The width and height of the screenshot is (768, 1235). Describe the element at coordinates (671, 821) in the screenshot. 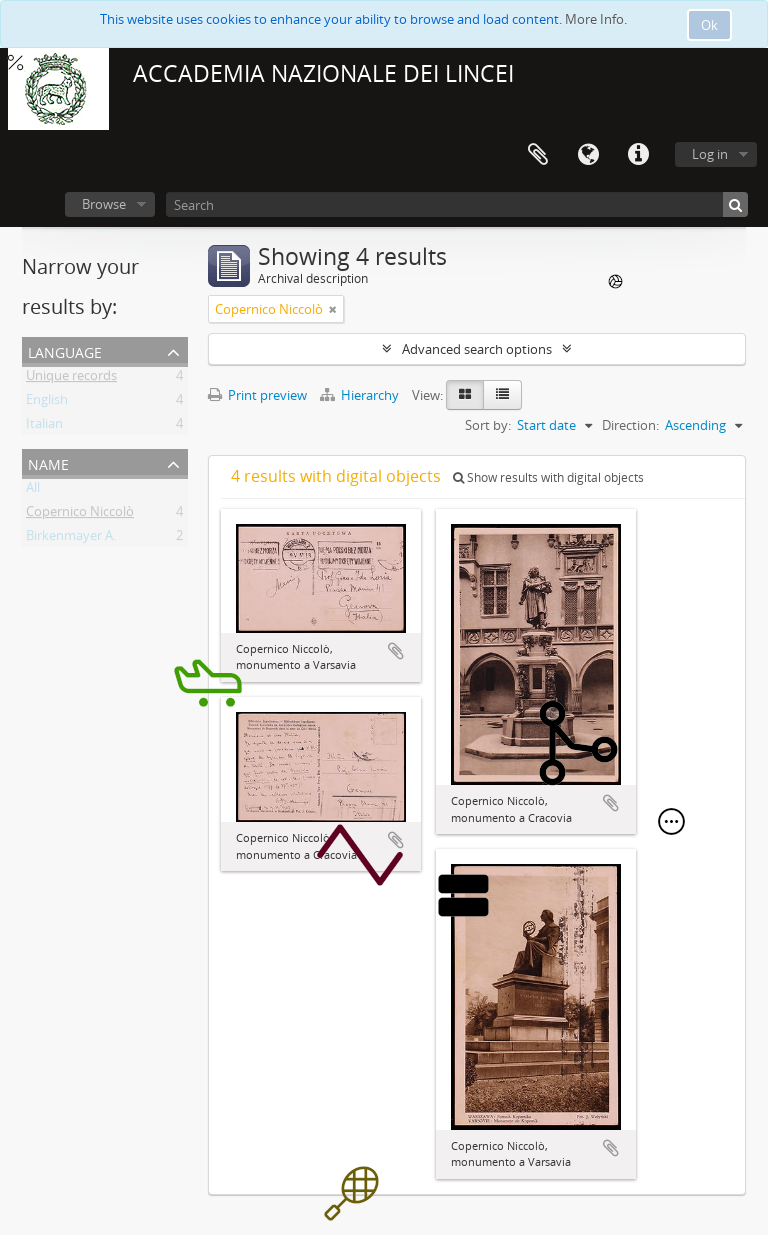

I see `view more options` at that location.